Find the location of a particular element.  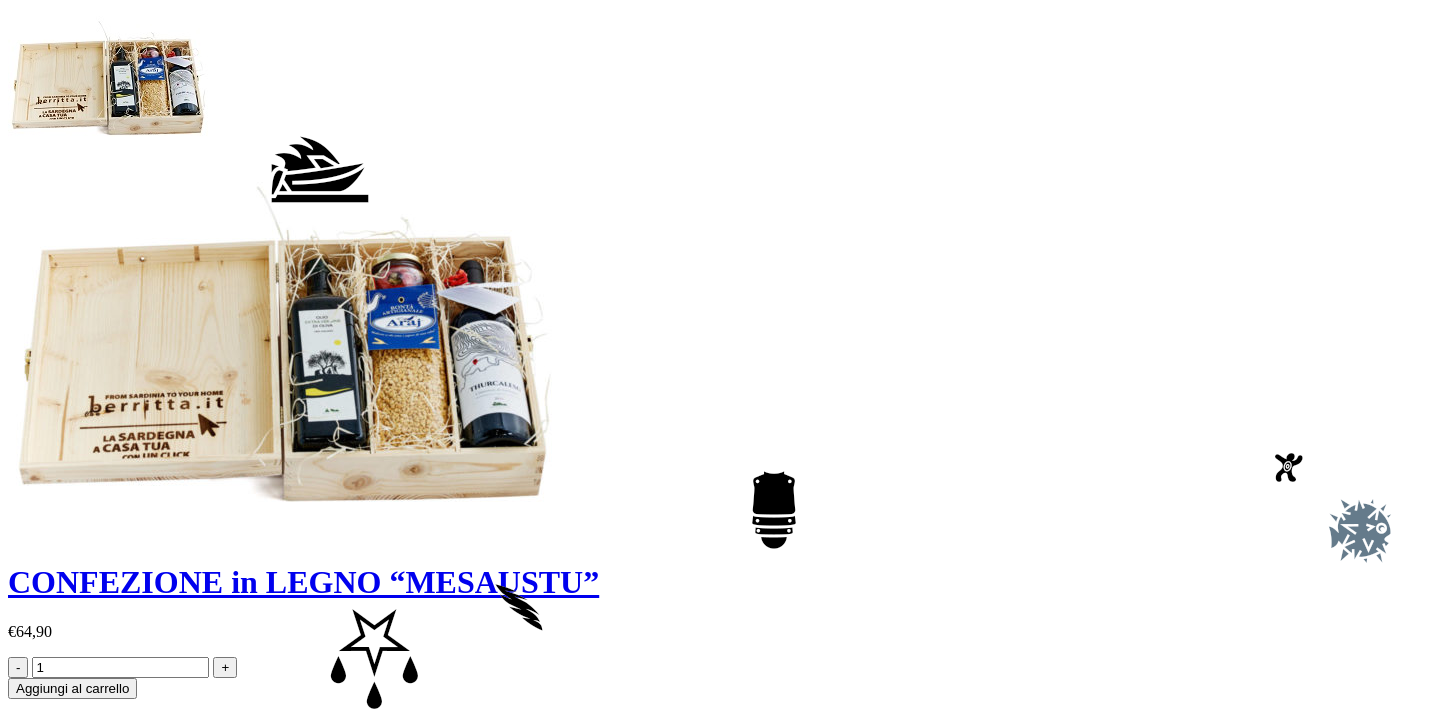

select speedboat or watercraft vehicle is located at coordinates (320, 154).